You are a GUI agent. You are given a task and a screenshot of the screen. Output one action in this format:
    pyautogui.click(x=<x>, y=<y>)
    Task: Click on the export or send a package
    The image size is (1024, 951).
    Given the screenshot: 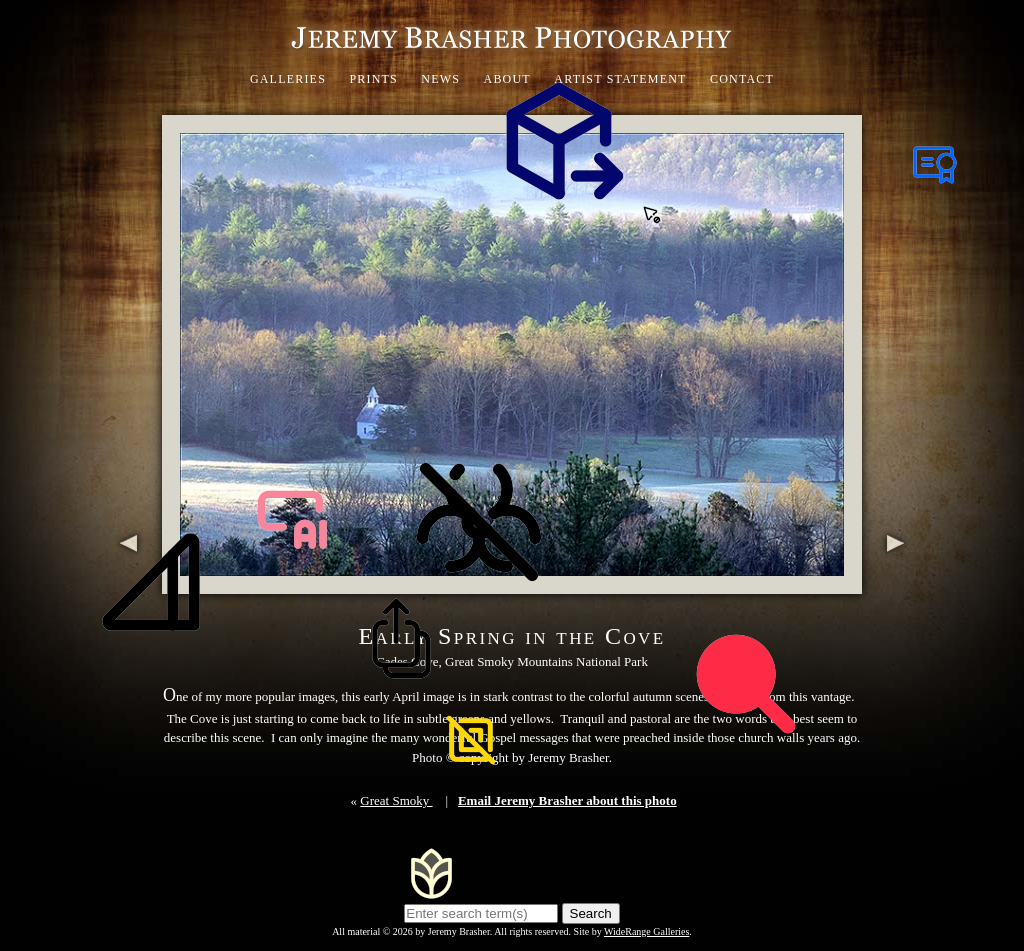 What is the action you would take?
    pyautogui.click(x=559, y=141)
    